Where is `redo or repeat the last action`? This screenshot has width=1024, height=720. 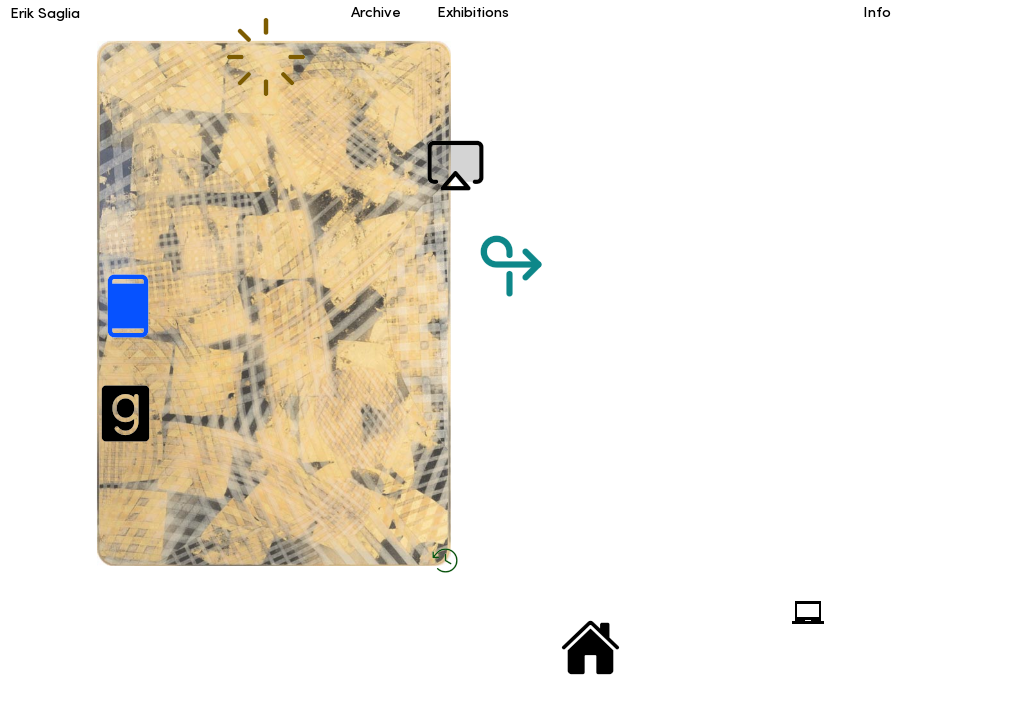
redo or repeat the last action is located at coordinates (509, 264).